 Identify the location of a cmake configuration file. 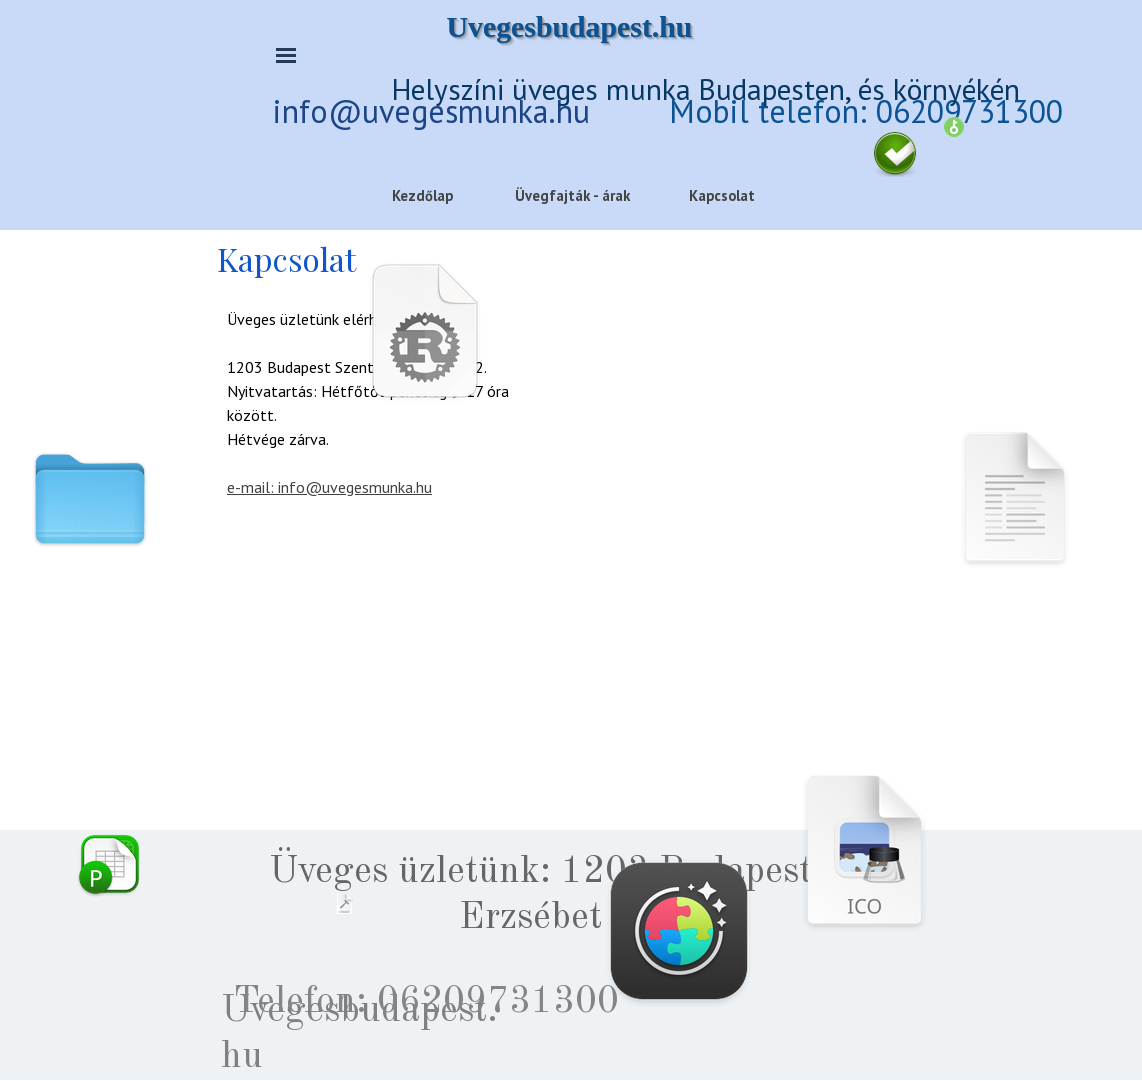
(344, 904).